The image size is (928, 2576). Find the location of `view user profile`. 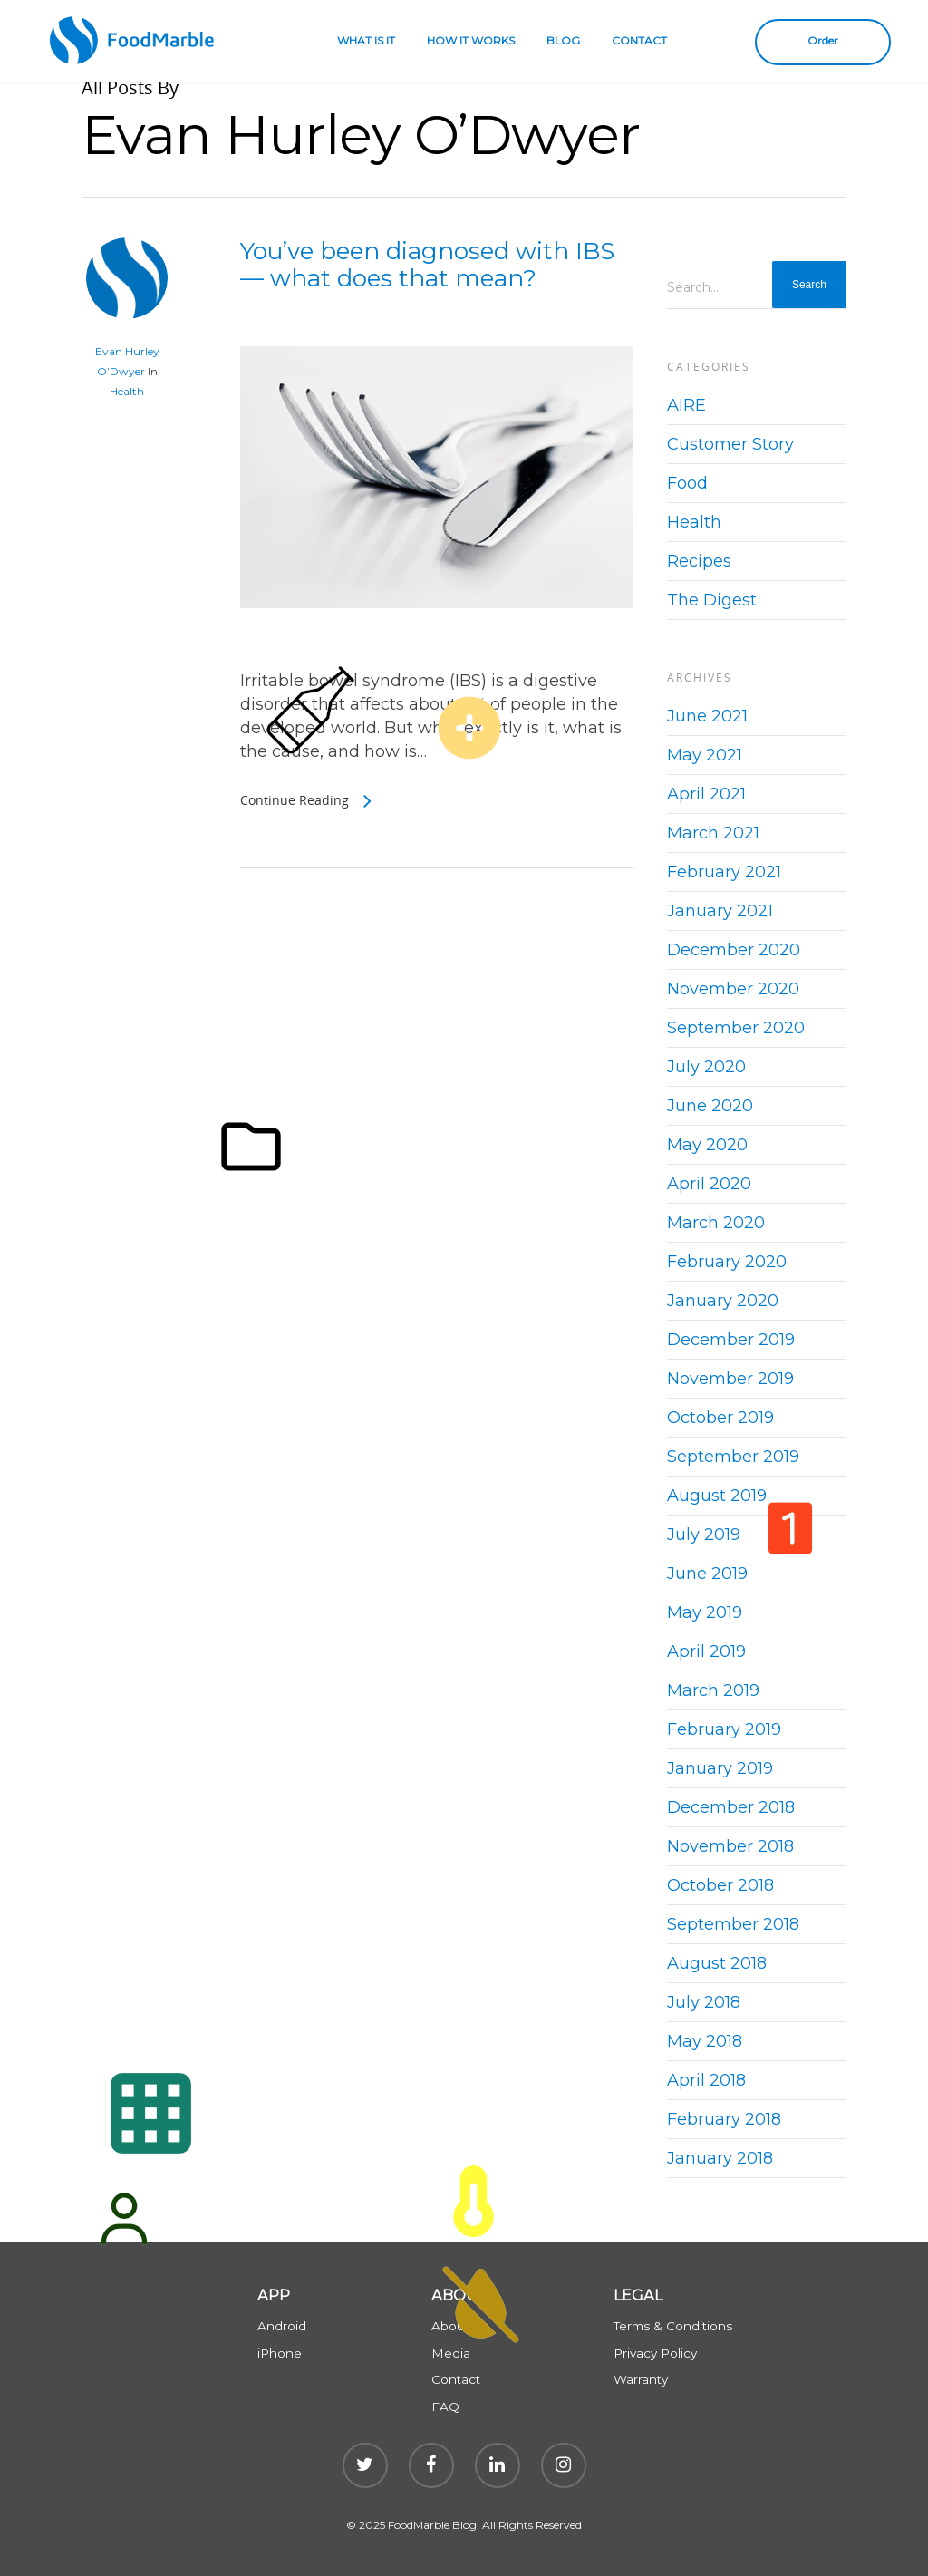

view user profile is located at coordinates (124, 2219).